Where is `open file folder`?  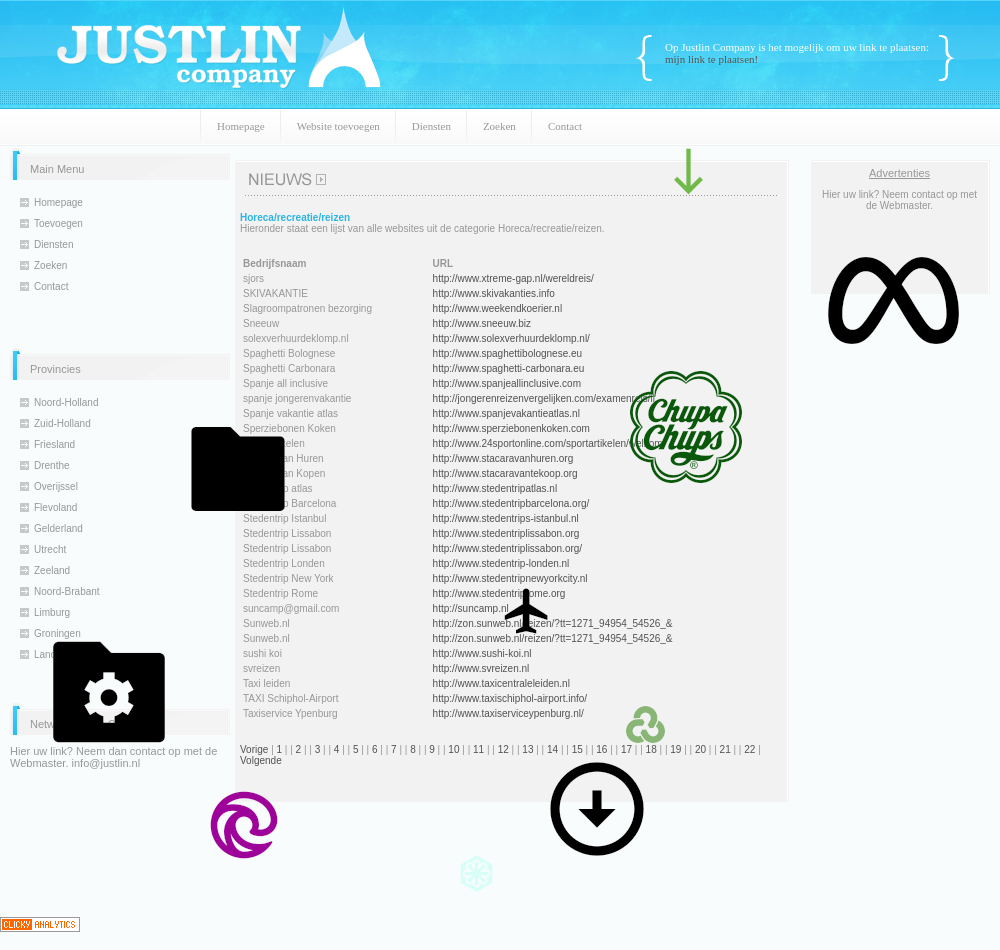
open file folder is located at coordinates (238, 469).